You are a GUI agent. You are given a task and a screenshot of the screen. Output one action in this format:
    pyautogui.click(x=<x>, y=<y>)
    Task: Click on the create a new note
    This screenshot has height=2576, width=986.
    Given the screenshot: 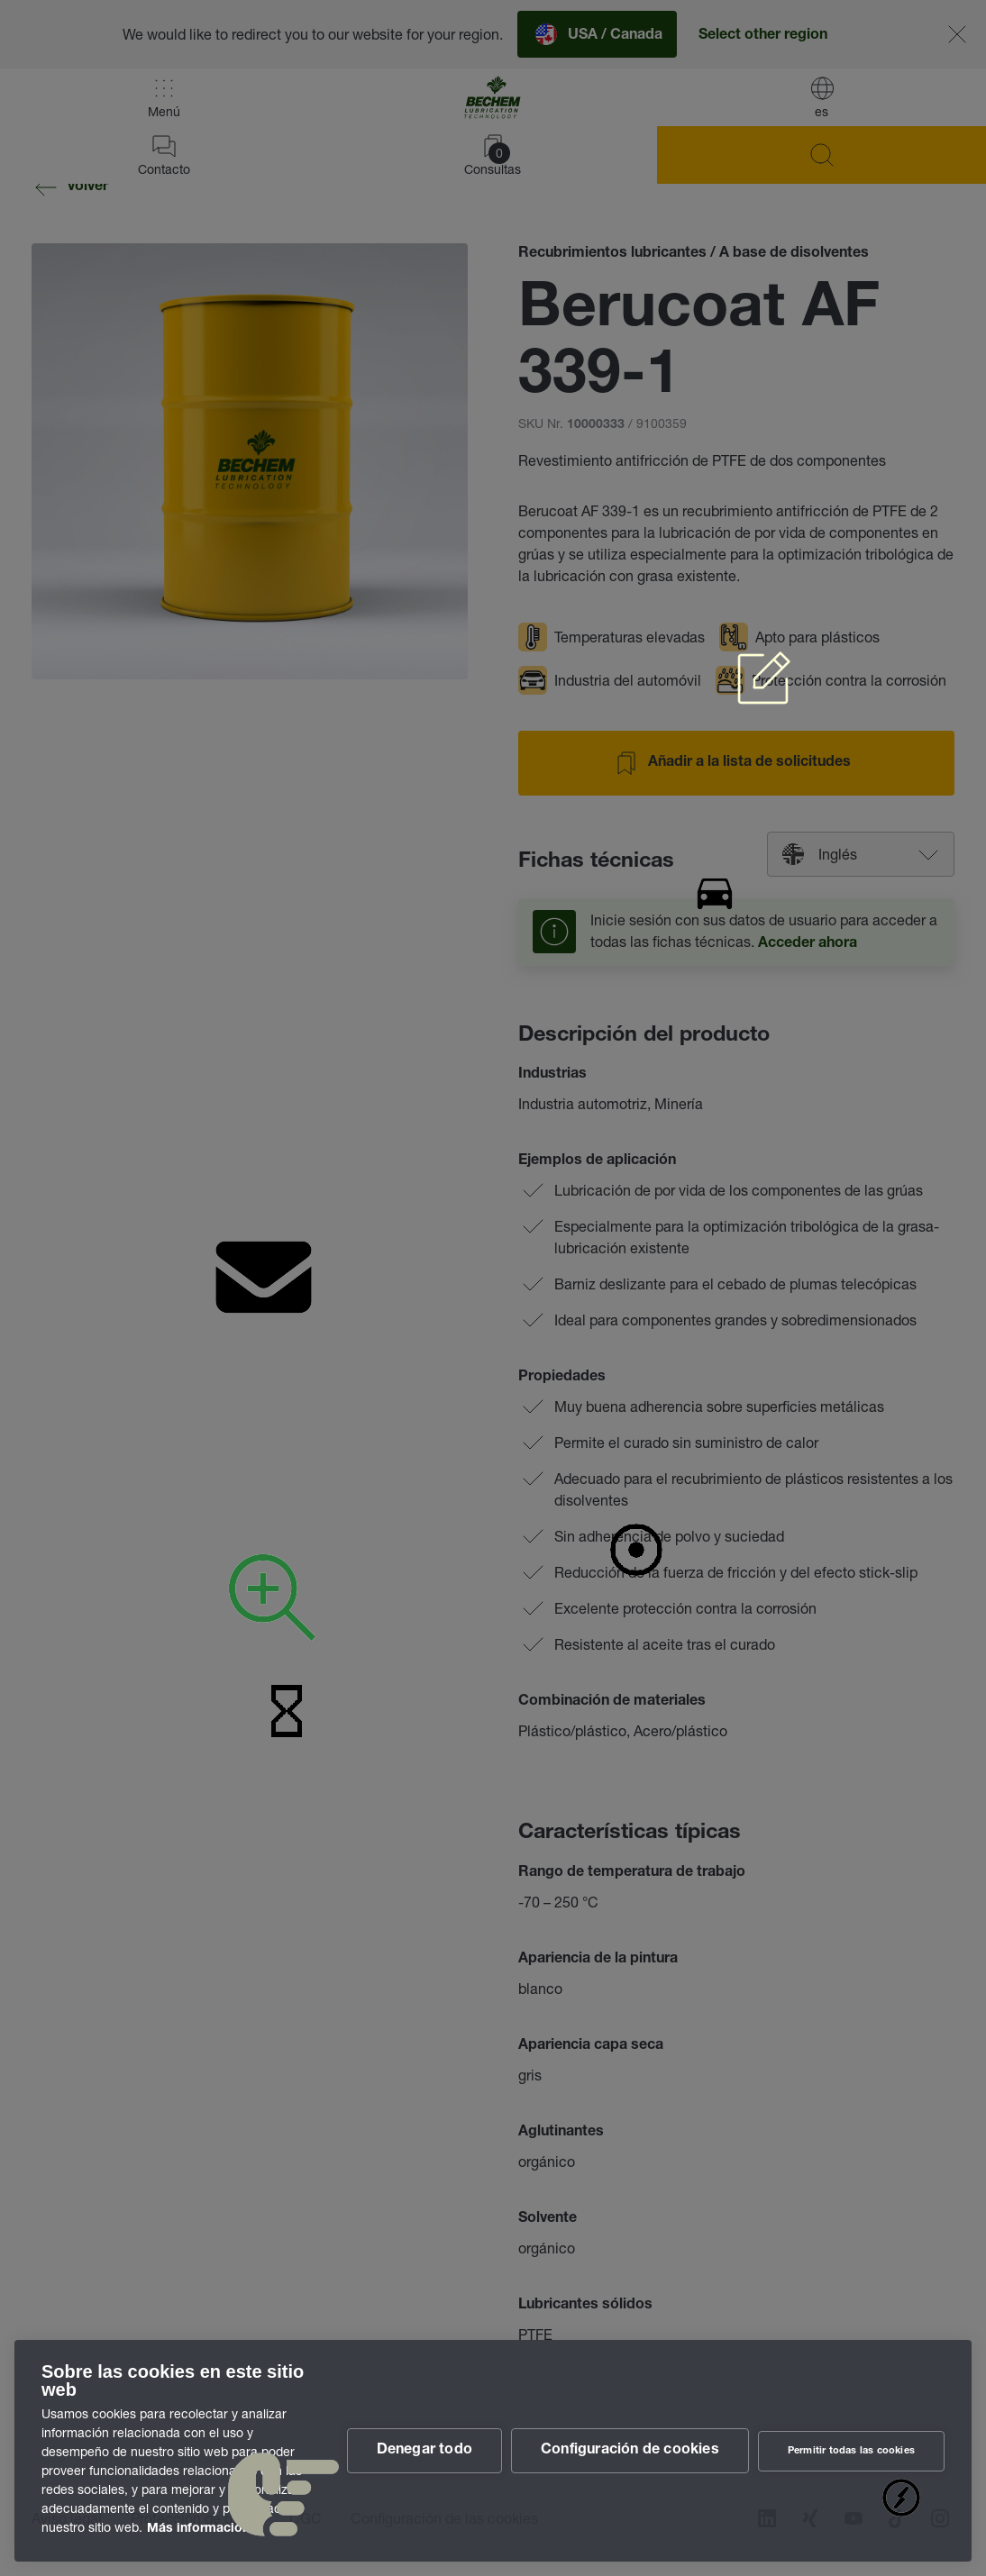 What is the action you would take?
    pyautogui.click(x=762, y=678)
    